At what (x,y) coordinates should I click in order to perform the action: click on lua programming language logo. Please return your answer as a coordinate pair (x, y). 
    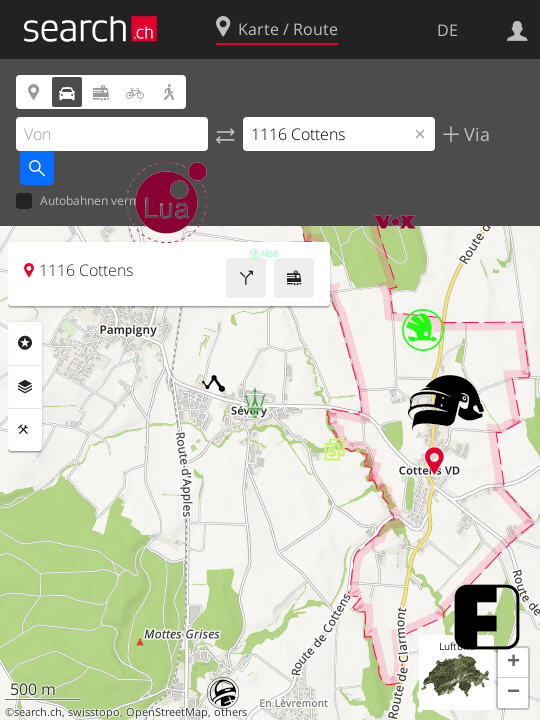
    Looking at the image, I should click on (166, 202).